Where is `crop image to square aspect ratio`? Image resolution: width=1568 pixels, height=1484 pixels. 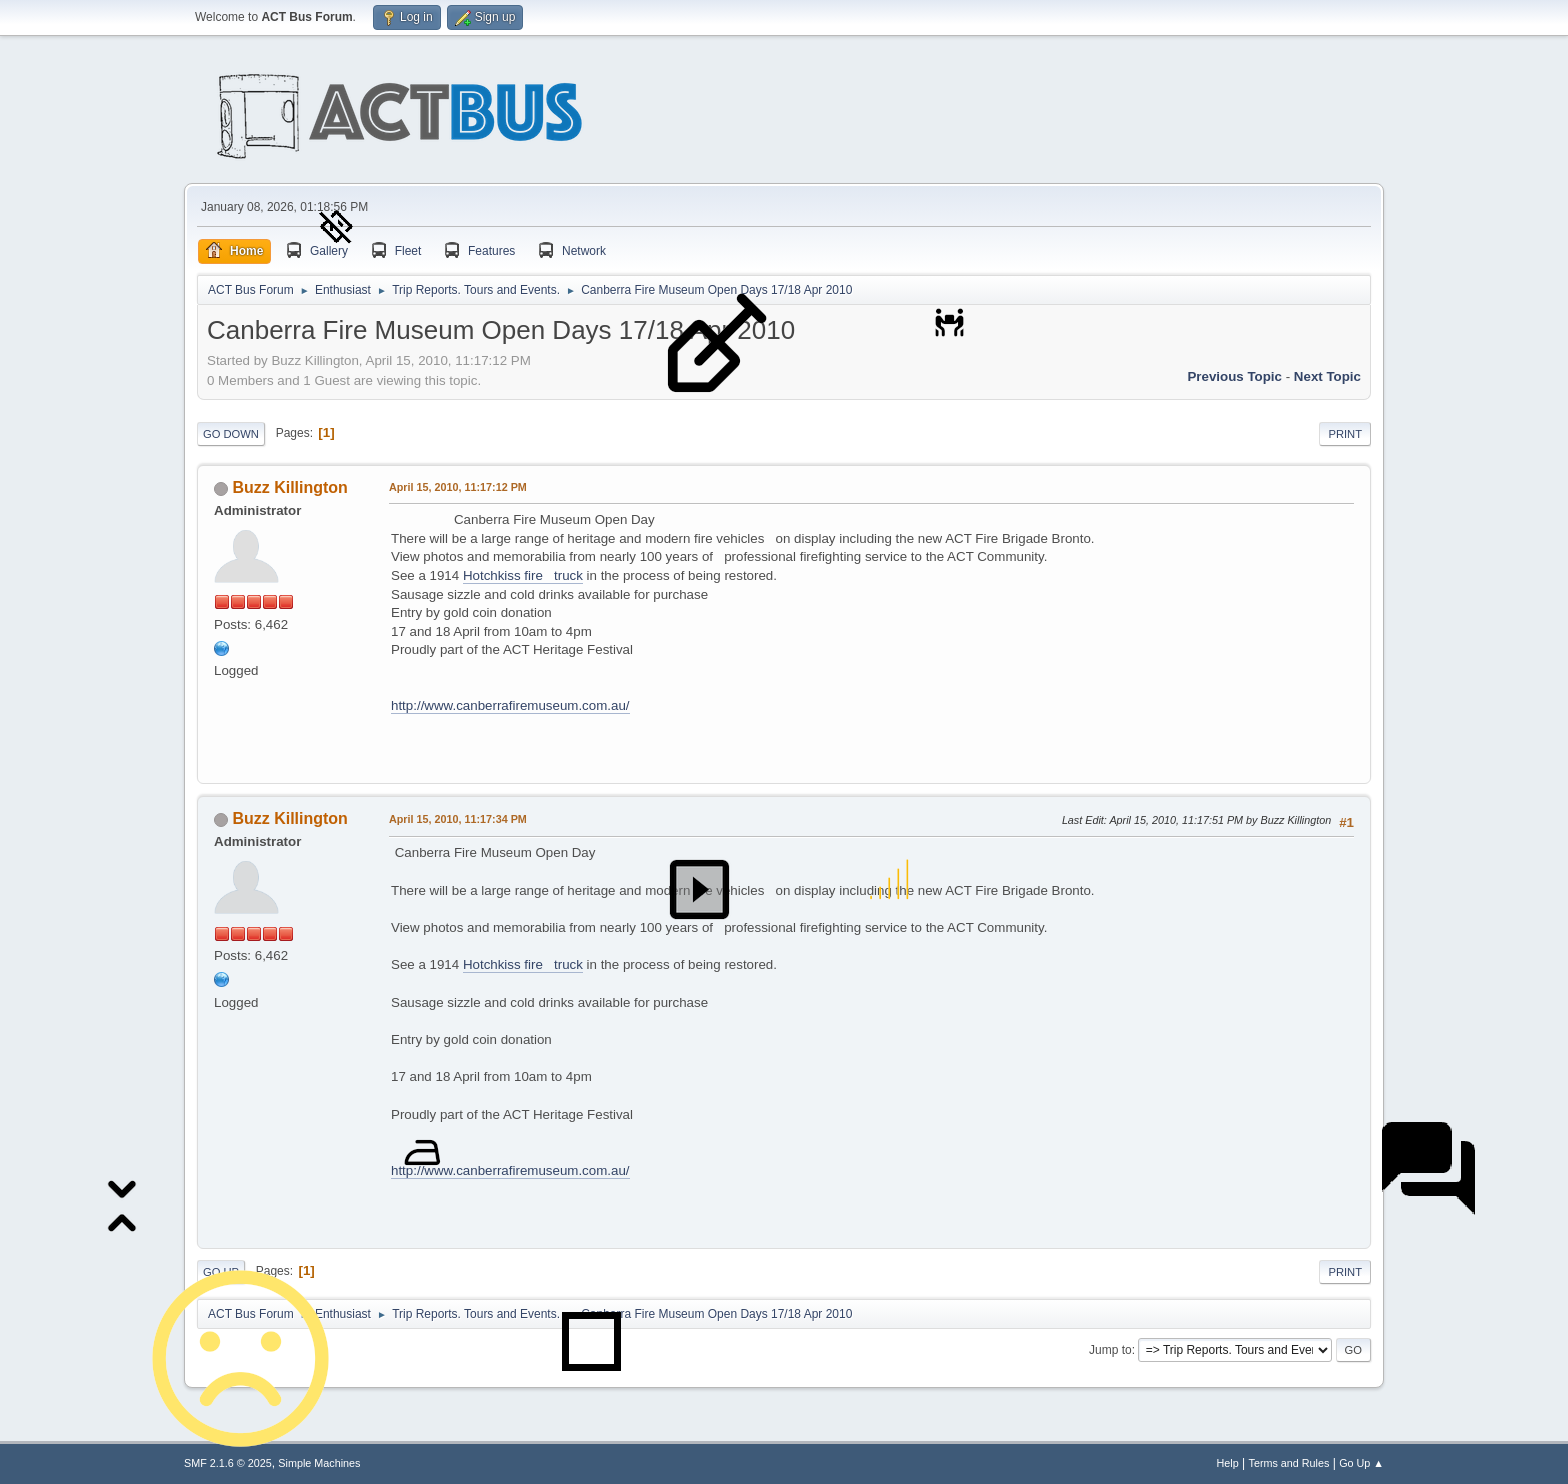
crop image to square aspect ratio is located at coordinates (591, 1341).